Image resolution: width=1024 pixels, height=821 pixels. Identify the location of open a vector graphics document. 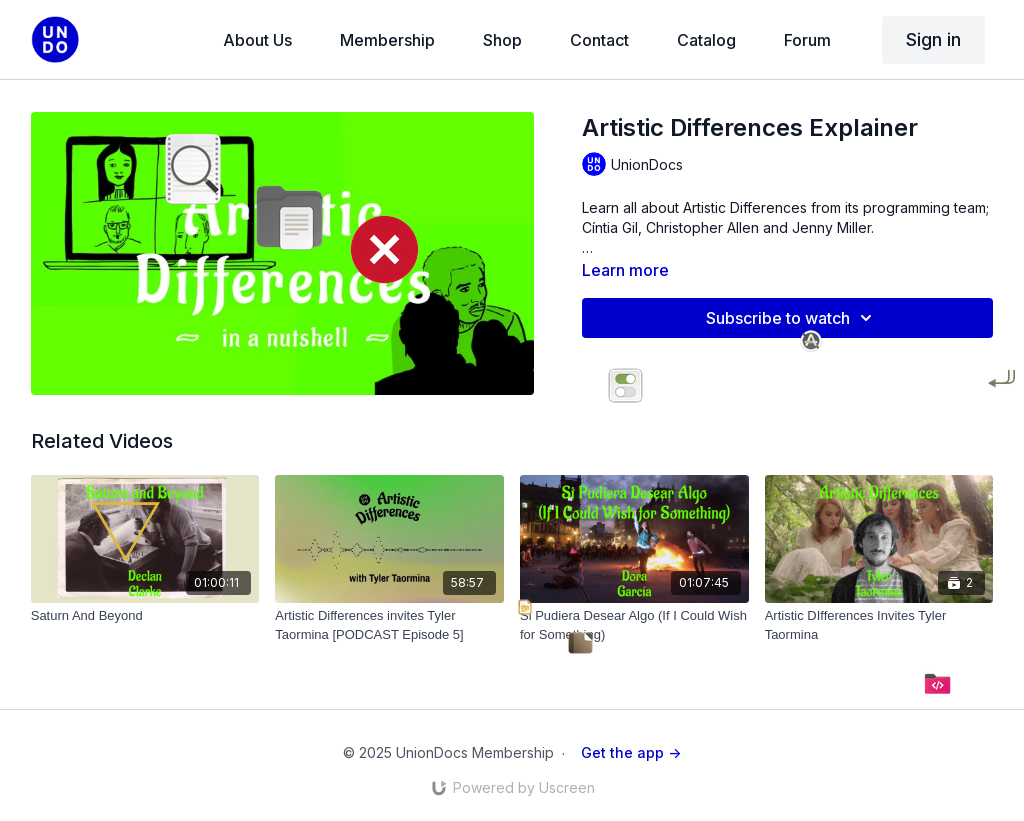
(525, 607).